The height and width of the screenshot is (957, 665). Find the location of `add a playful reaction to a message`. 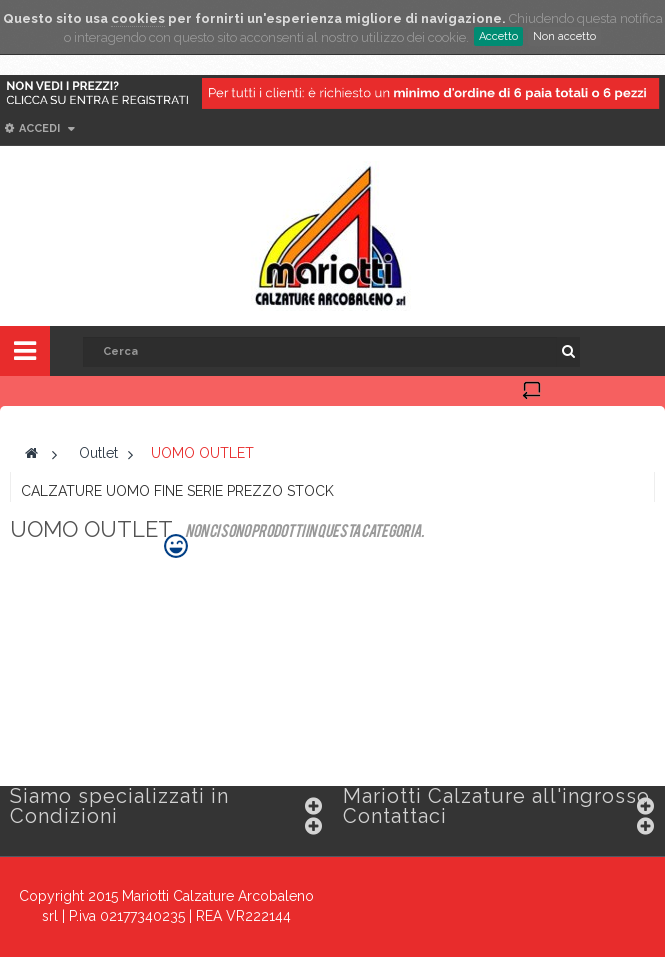

add a playful reaction to a message is located at coordinates (176, 546).